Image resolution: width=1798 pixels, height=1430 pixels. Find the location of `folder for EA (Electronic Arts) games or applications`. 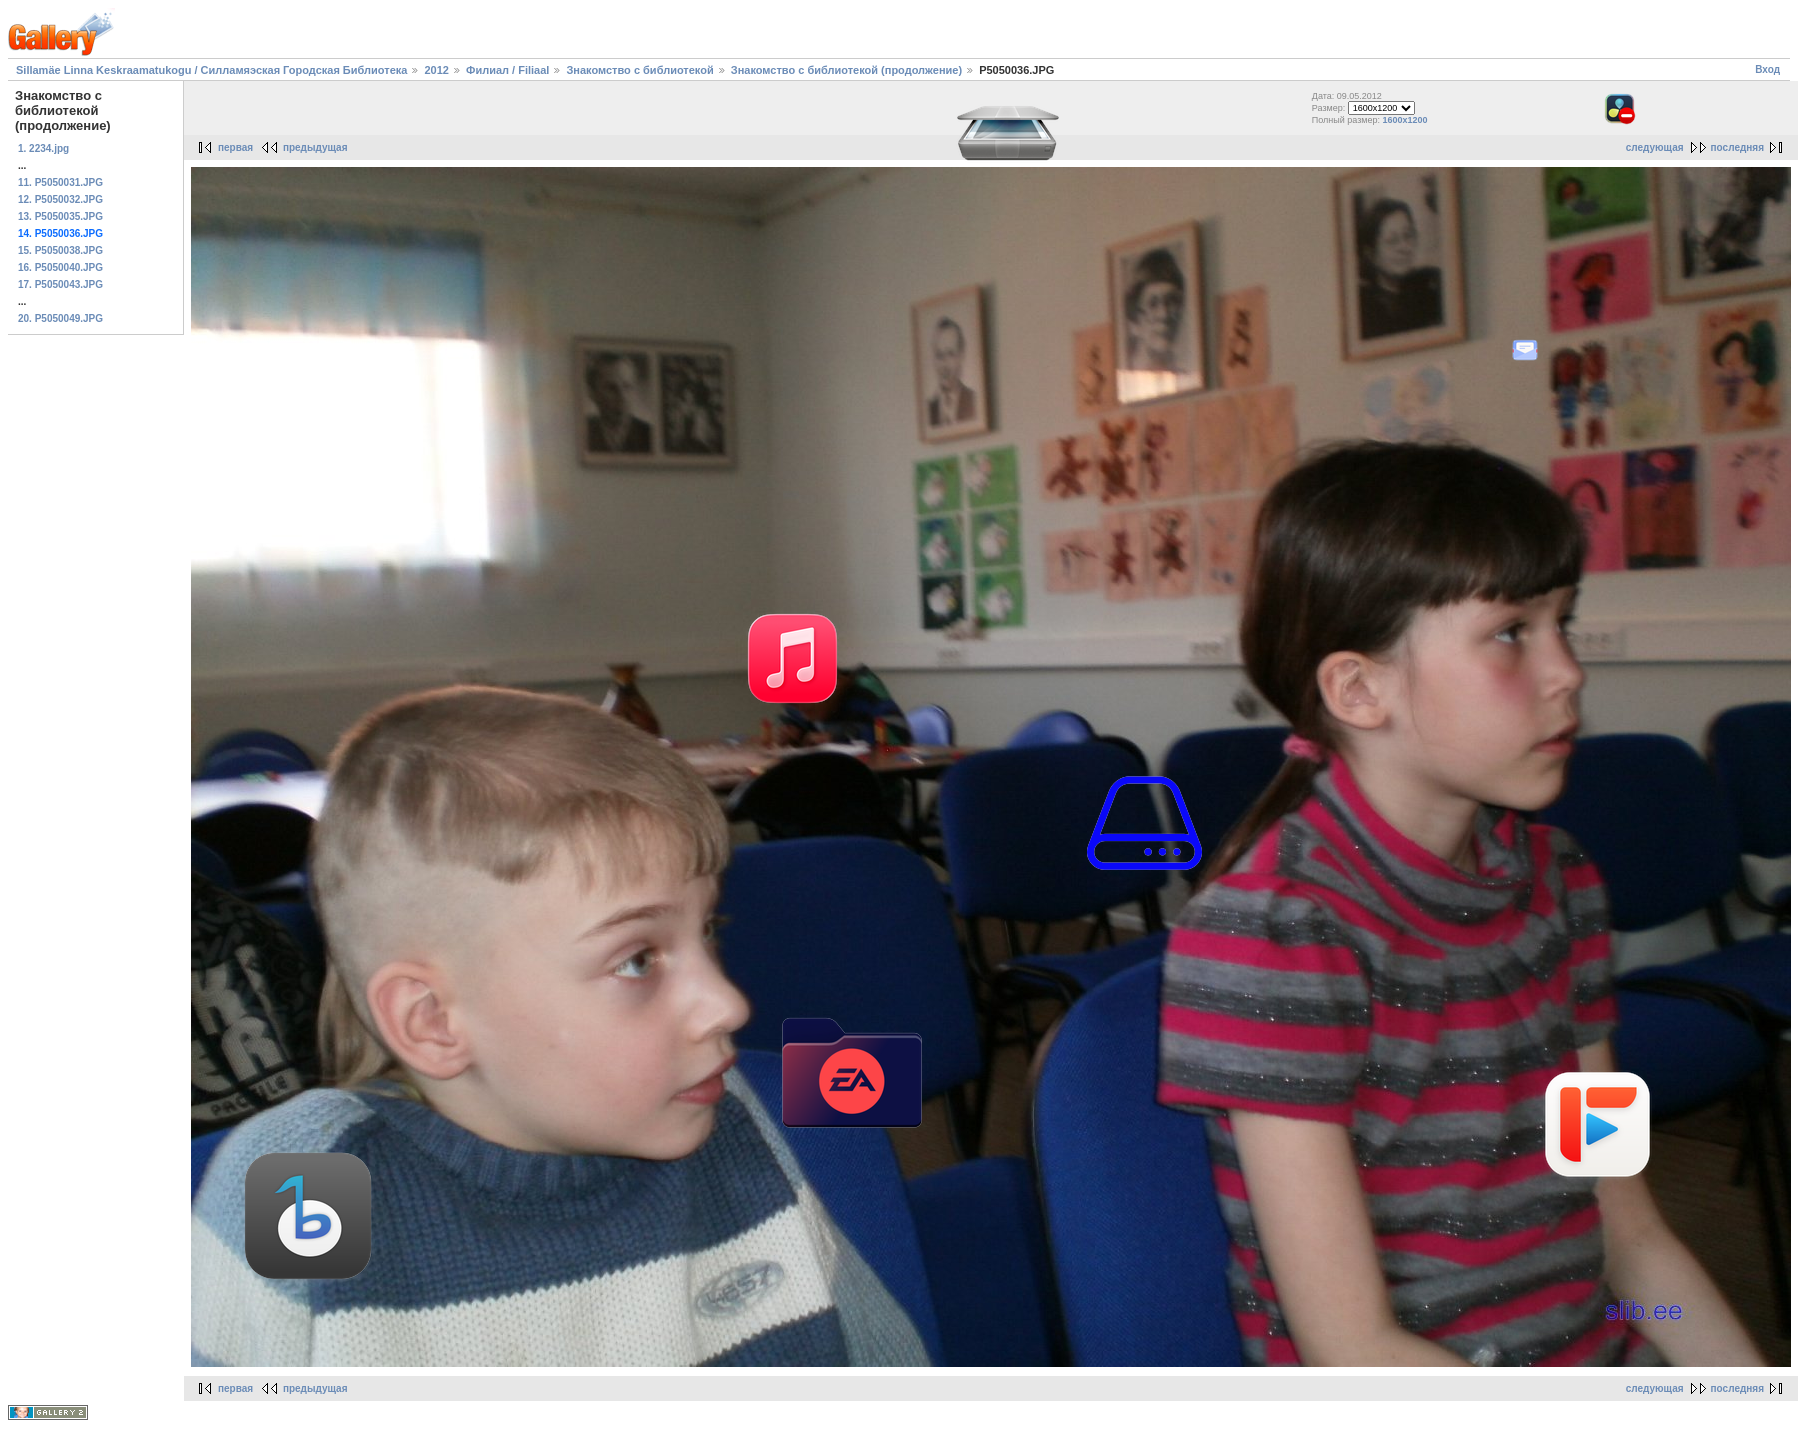

folder for EA (Electronic Arts) games or applications is located at coordinates (851, 1076).